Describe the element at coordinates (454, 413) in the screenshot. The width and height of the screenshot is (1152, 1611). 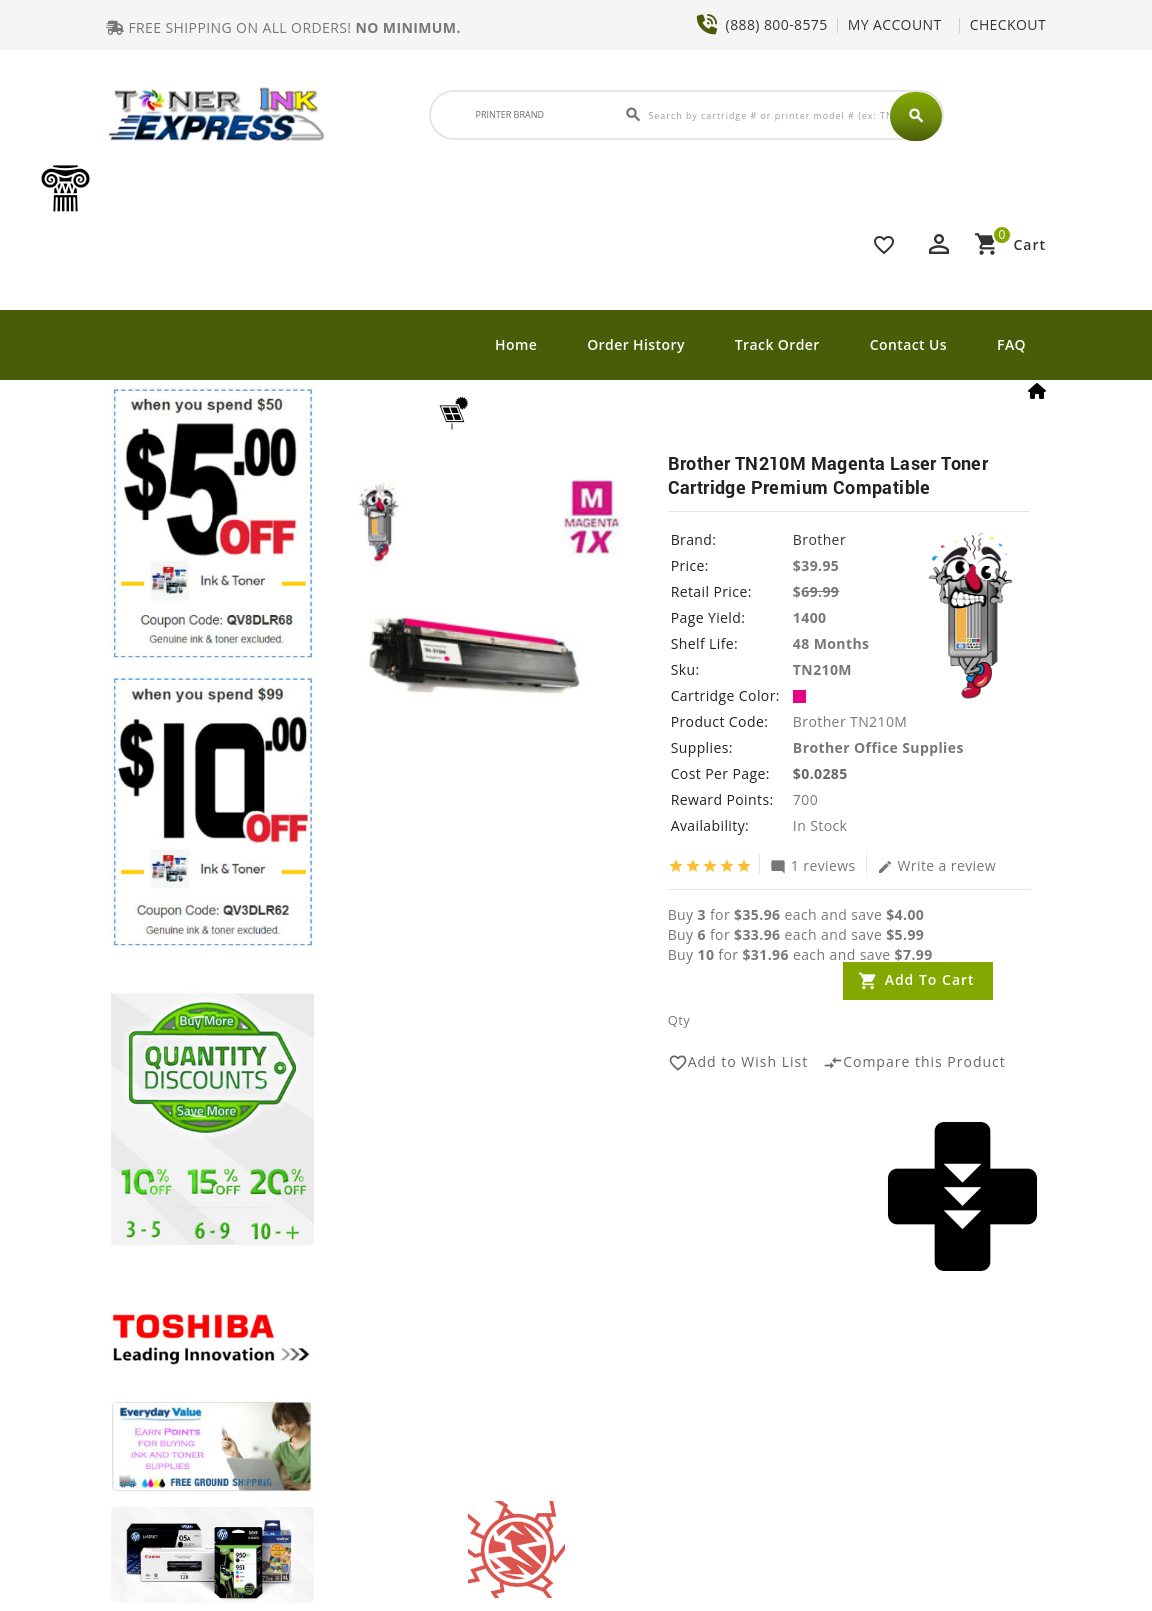
I see `view solar power status or energy generation` at that location.